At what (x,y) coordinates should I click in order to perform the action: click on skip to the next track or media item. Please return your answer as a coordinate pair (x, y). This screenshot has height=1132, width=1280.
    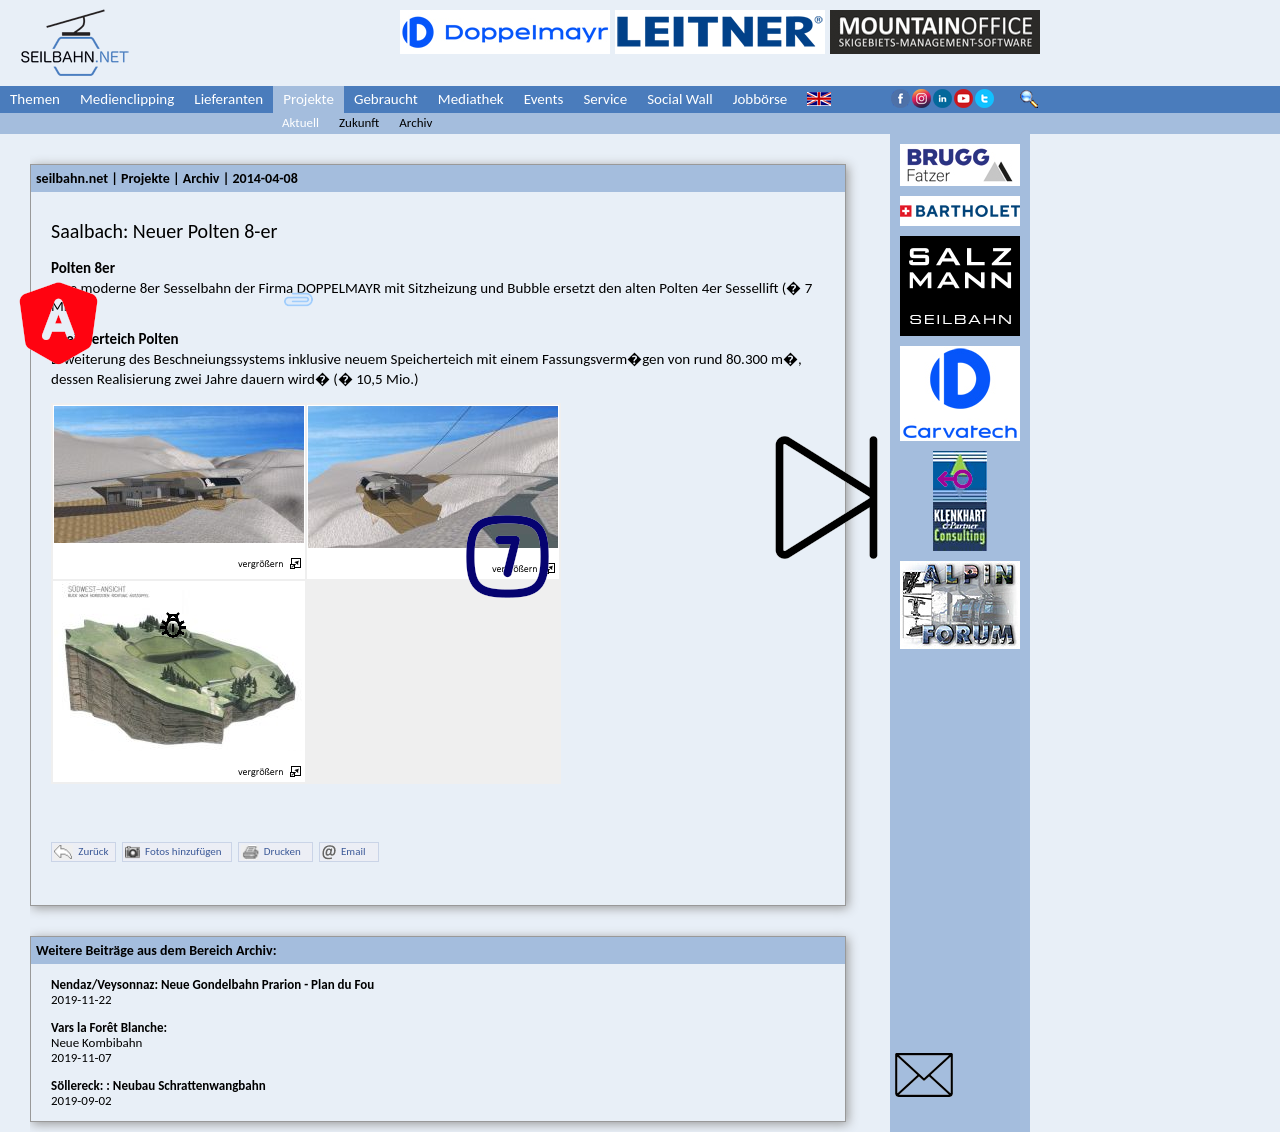
    Looking at the image, I should click on (826, 497).